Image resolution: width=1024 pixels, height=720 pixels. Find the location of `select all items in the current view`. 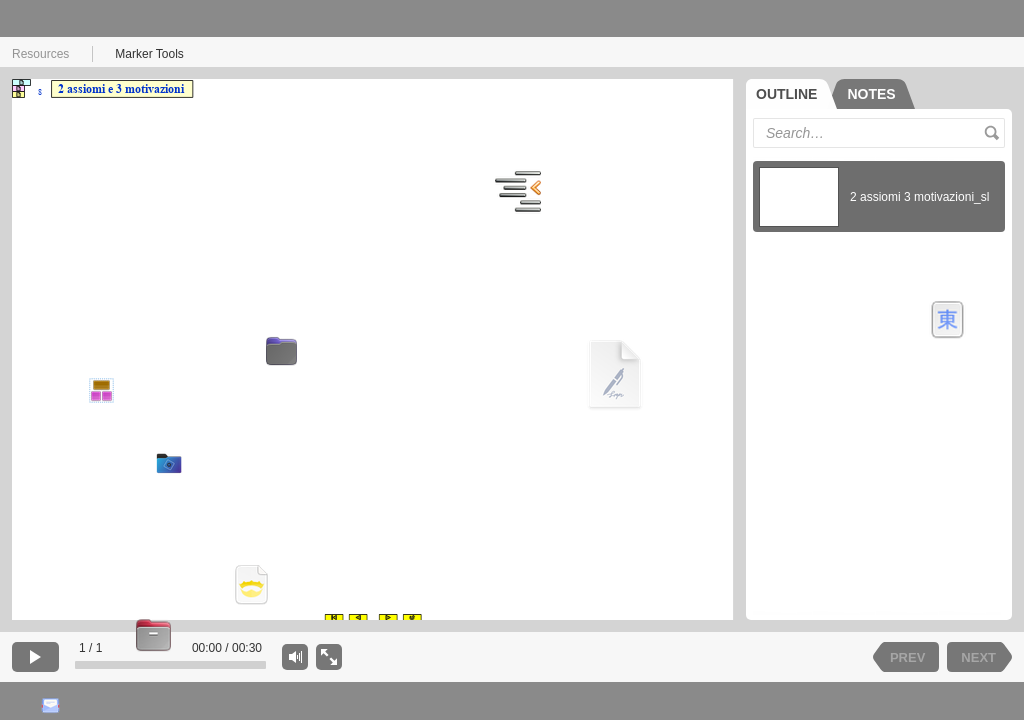

select all items in the current view is located at coordinates (101, 390).